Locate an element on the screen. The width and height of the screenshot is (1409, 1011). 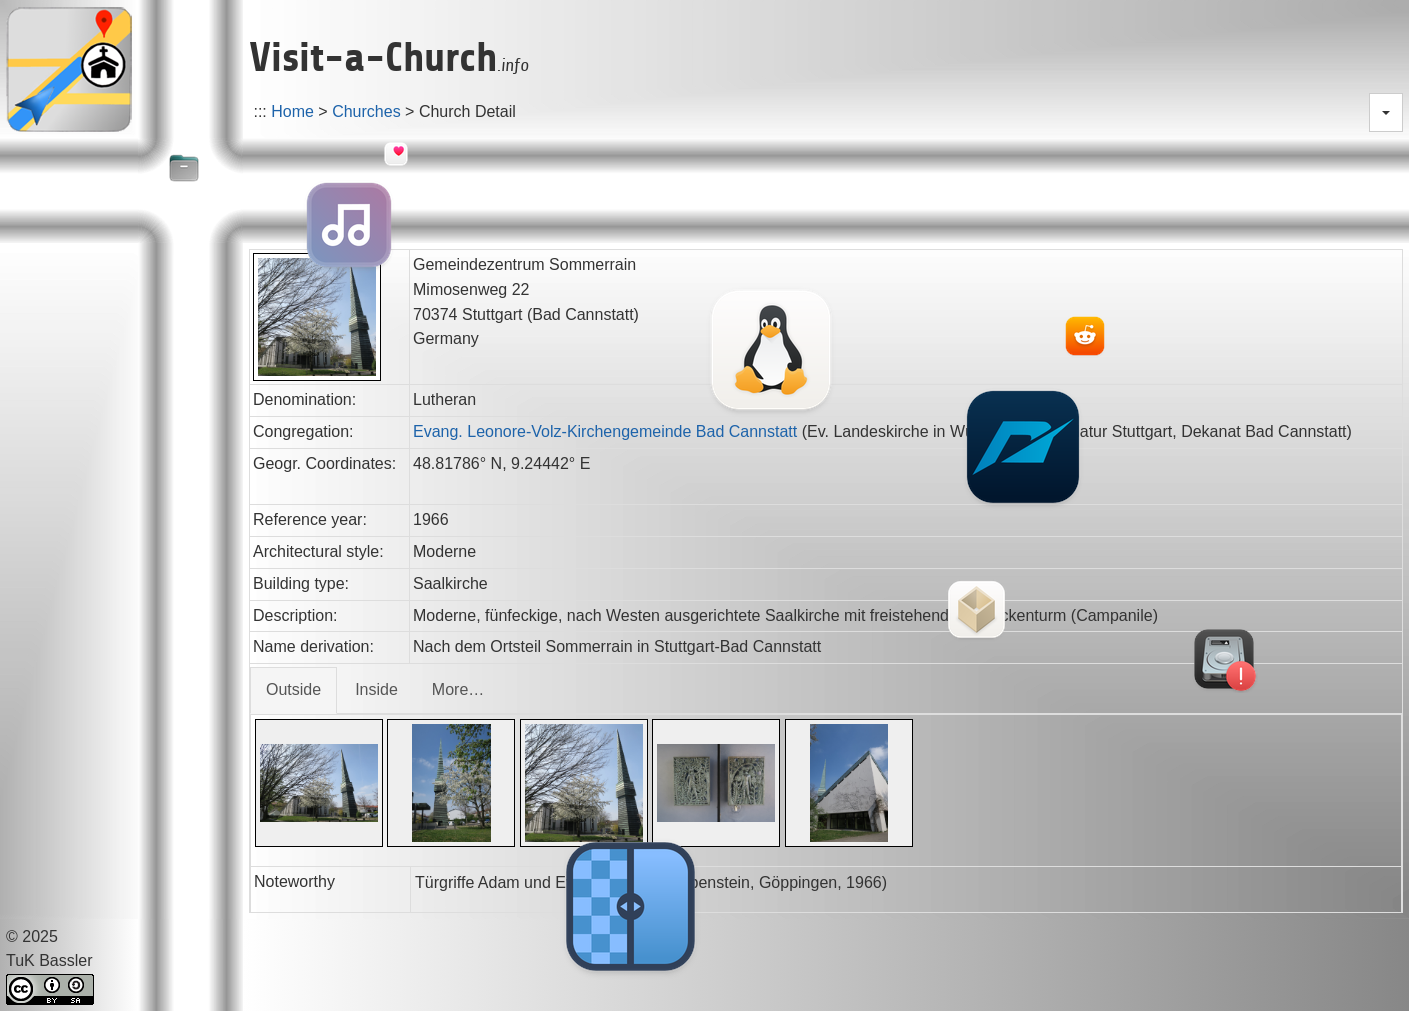
open mousai music recognition app is located at coordinates (349, 225).